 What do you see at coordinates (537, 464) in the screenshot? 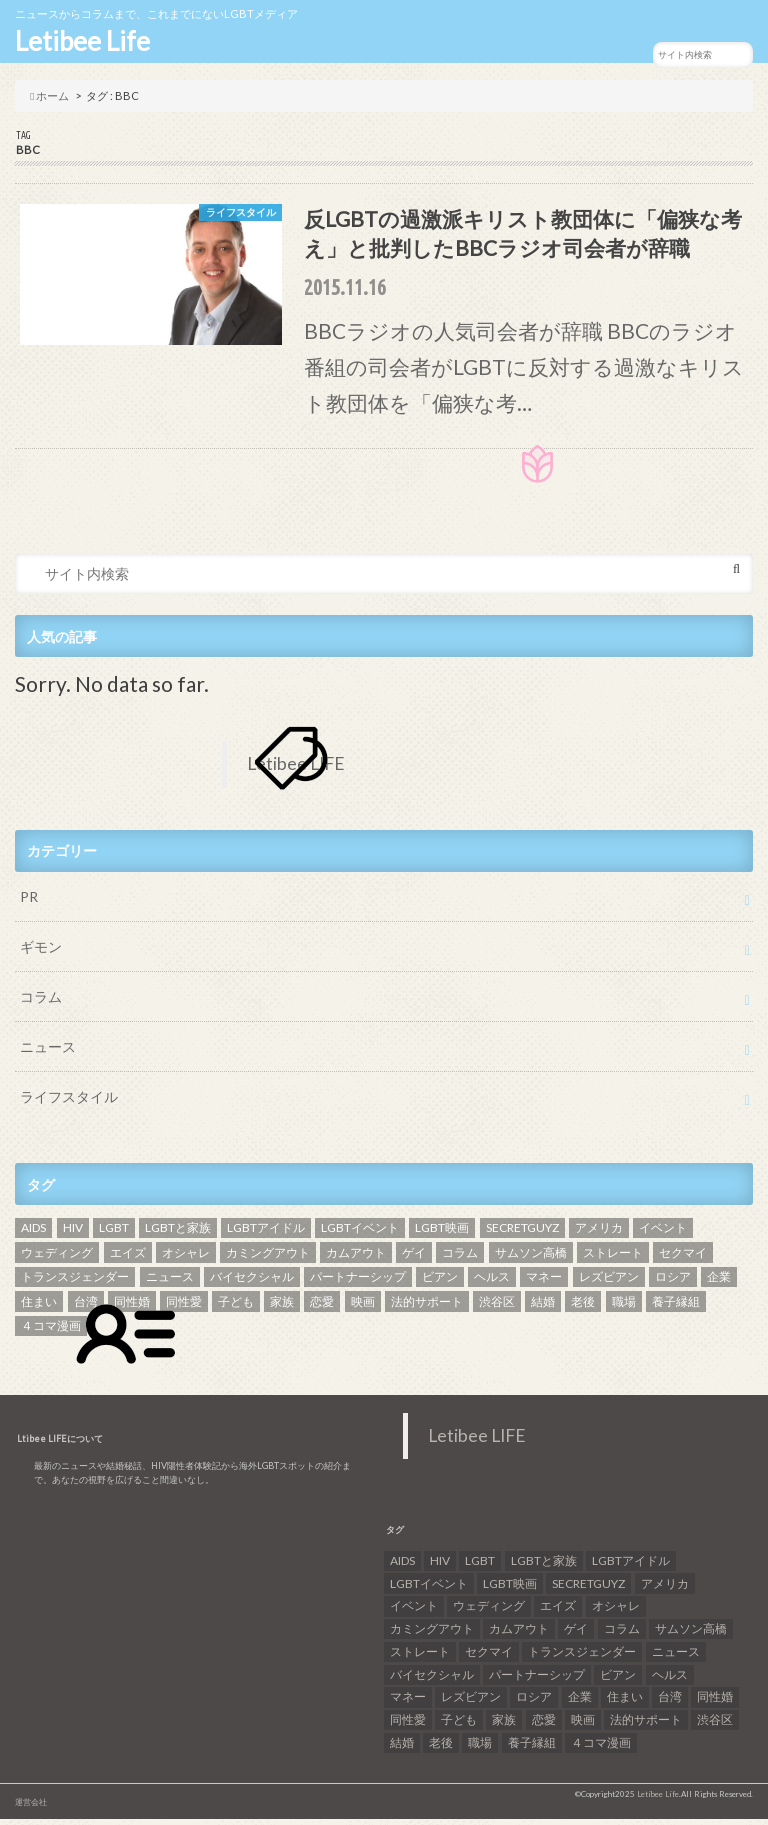
I see `indicates grain or wheat-based ingredients` at bounding box center [537, 464].